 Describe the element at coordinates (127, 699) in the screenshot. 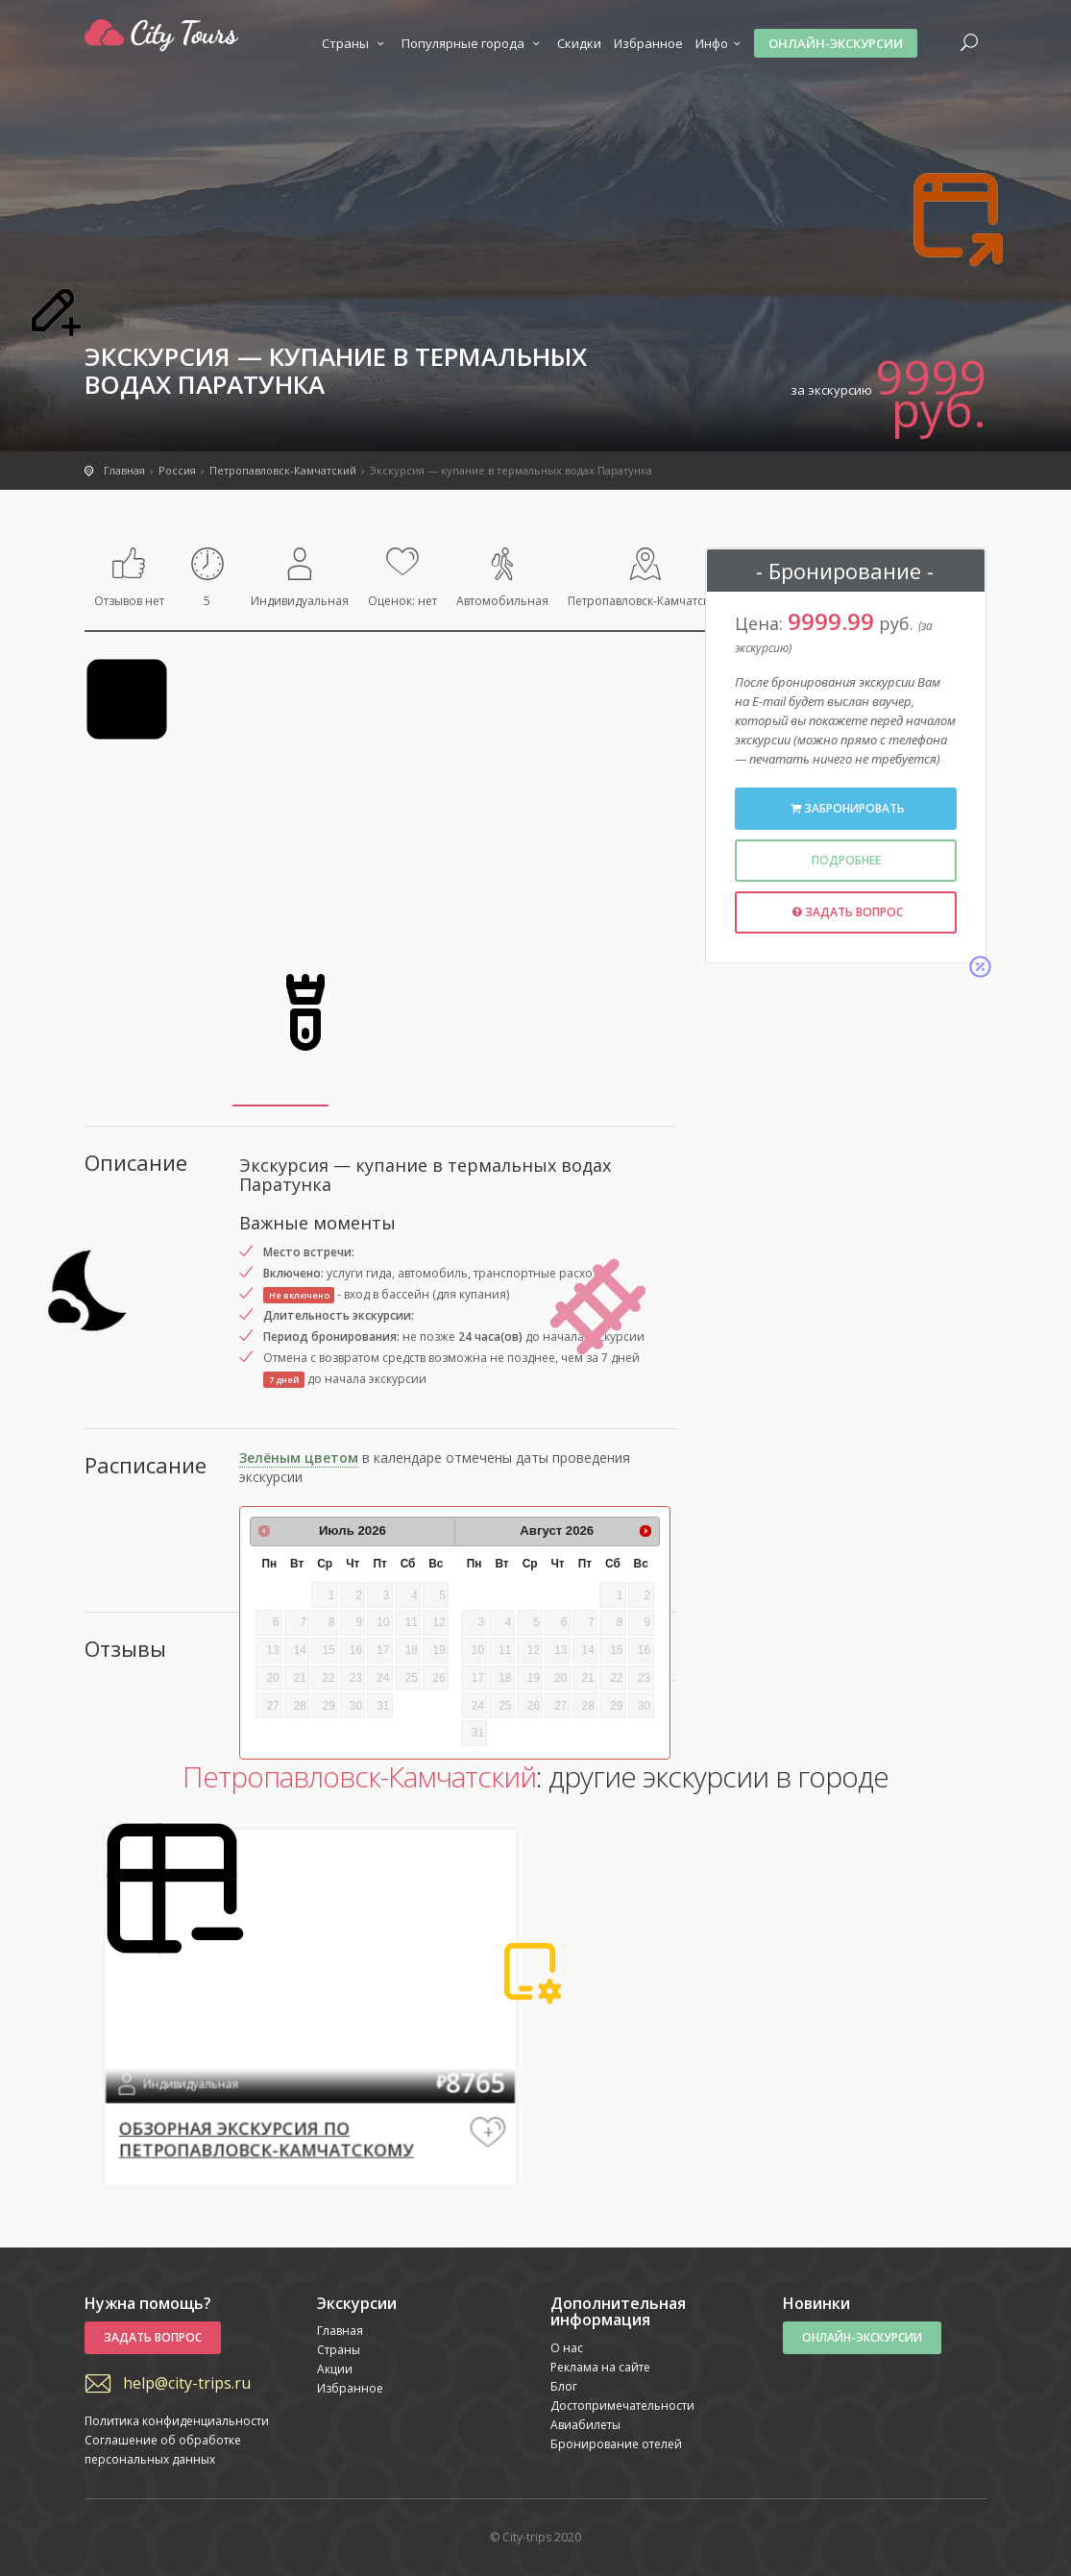

I see `stop media playback` at that location.